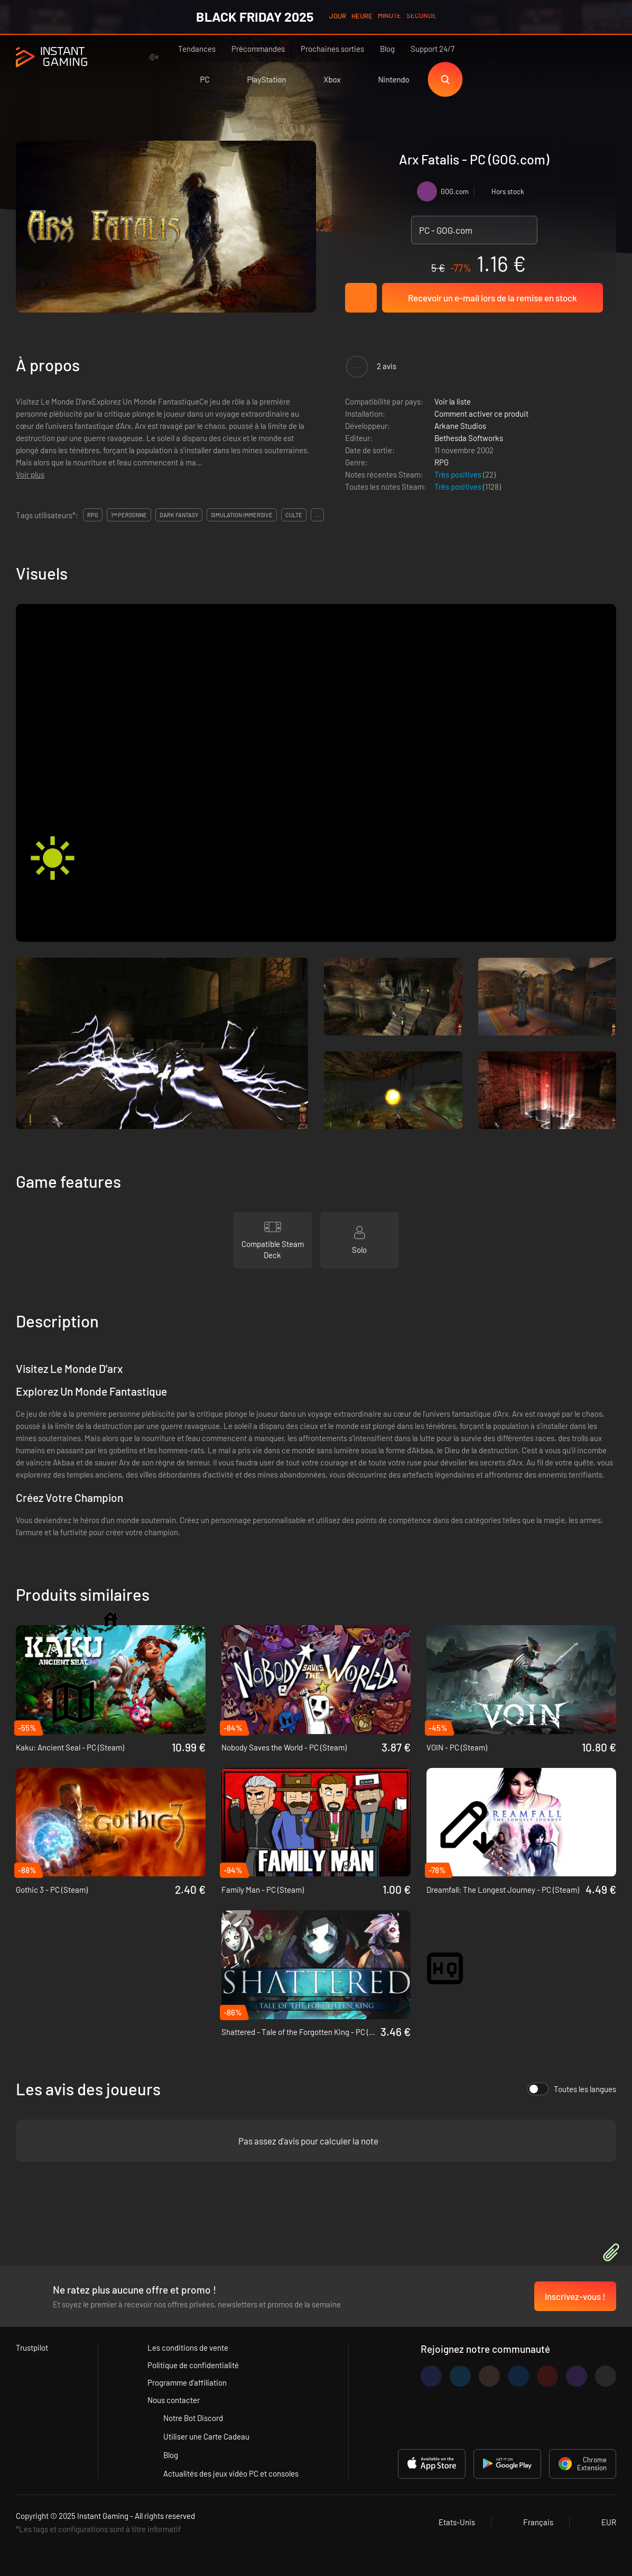  Describe the element at coordinates (154, 57) in the screenshot. I see `toggle vehicle headlights on/off` at that location.